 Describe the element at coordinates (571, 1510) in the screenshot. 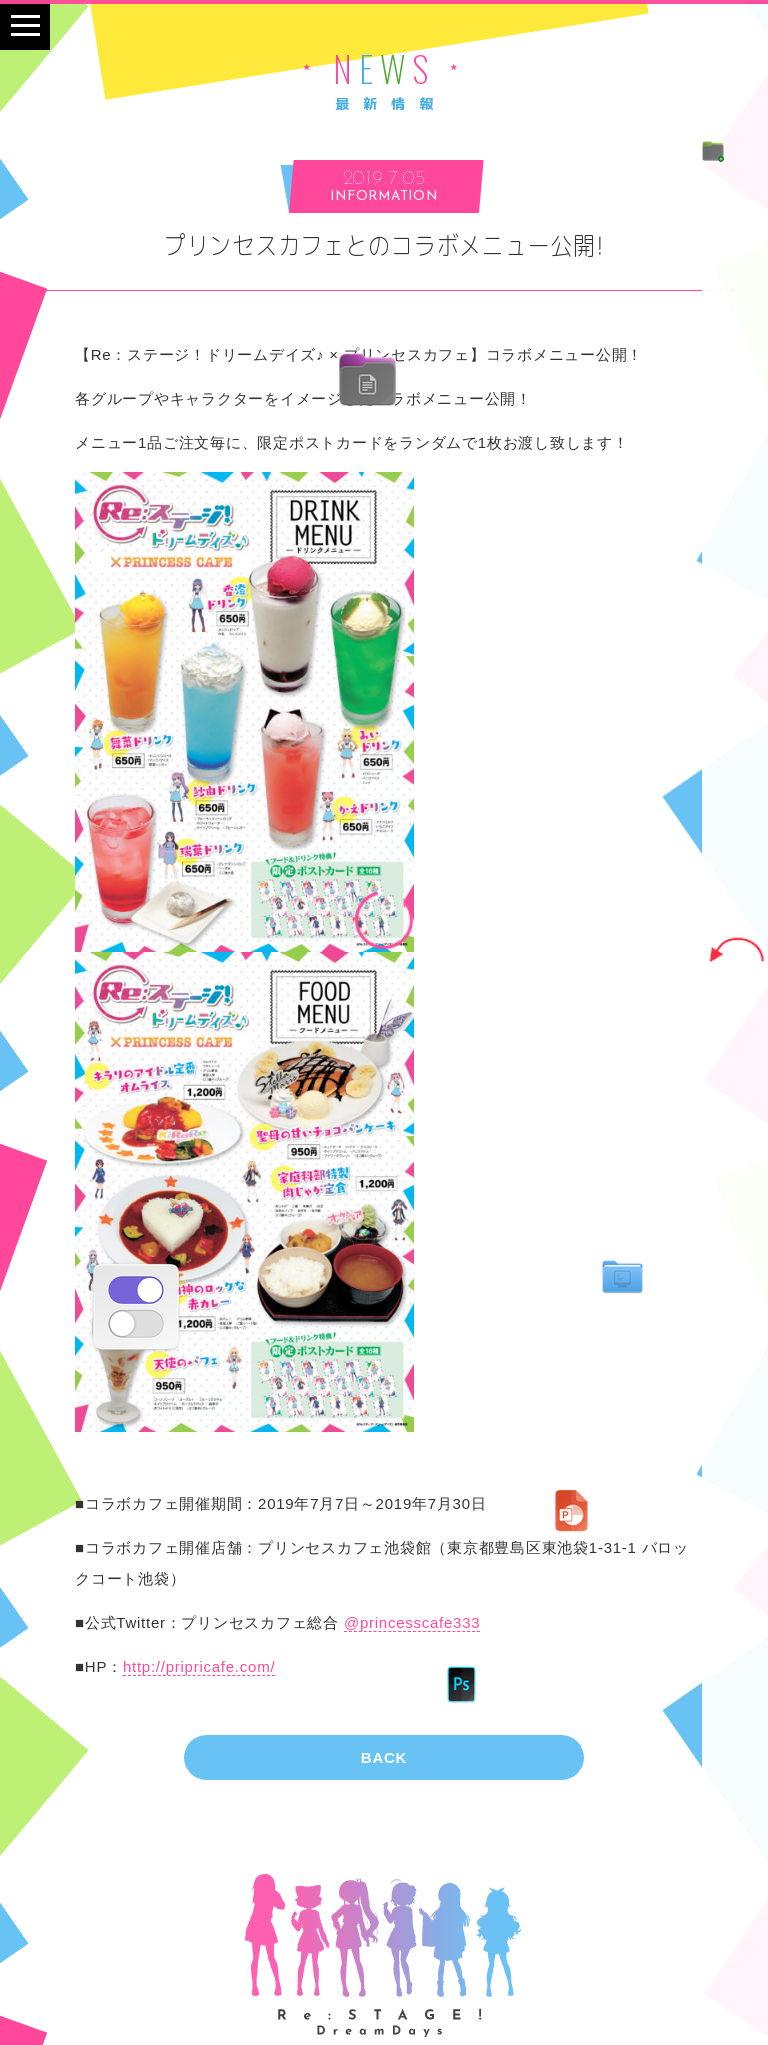

I see `microsoft powerpoint file` at that location.